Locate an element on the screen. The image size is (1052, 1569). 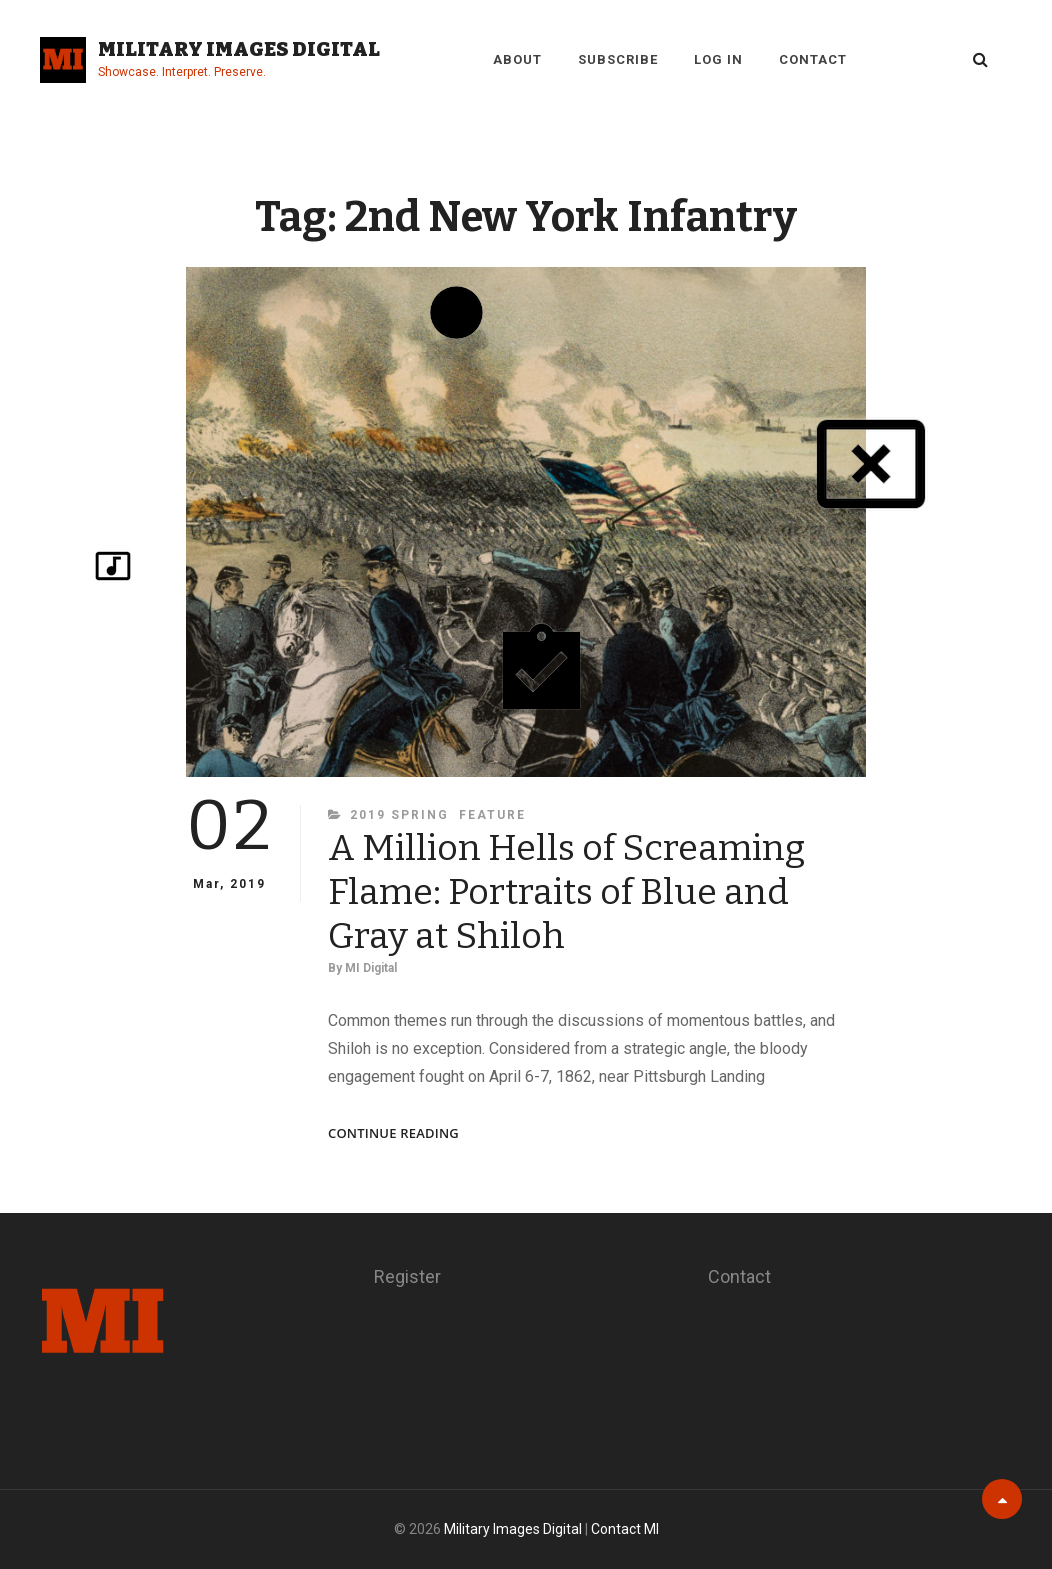
mark task or assignment as complete is located at coordinates (541, 670).